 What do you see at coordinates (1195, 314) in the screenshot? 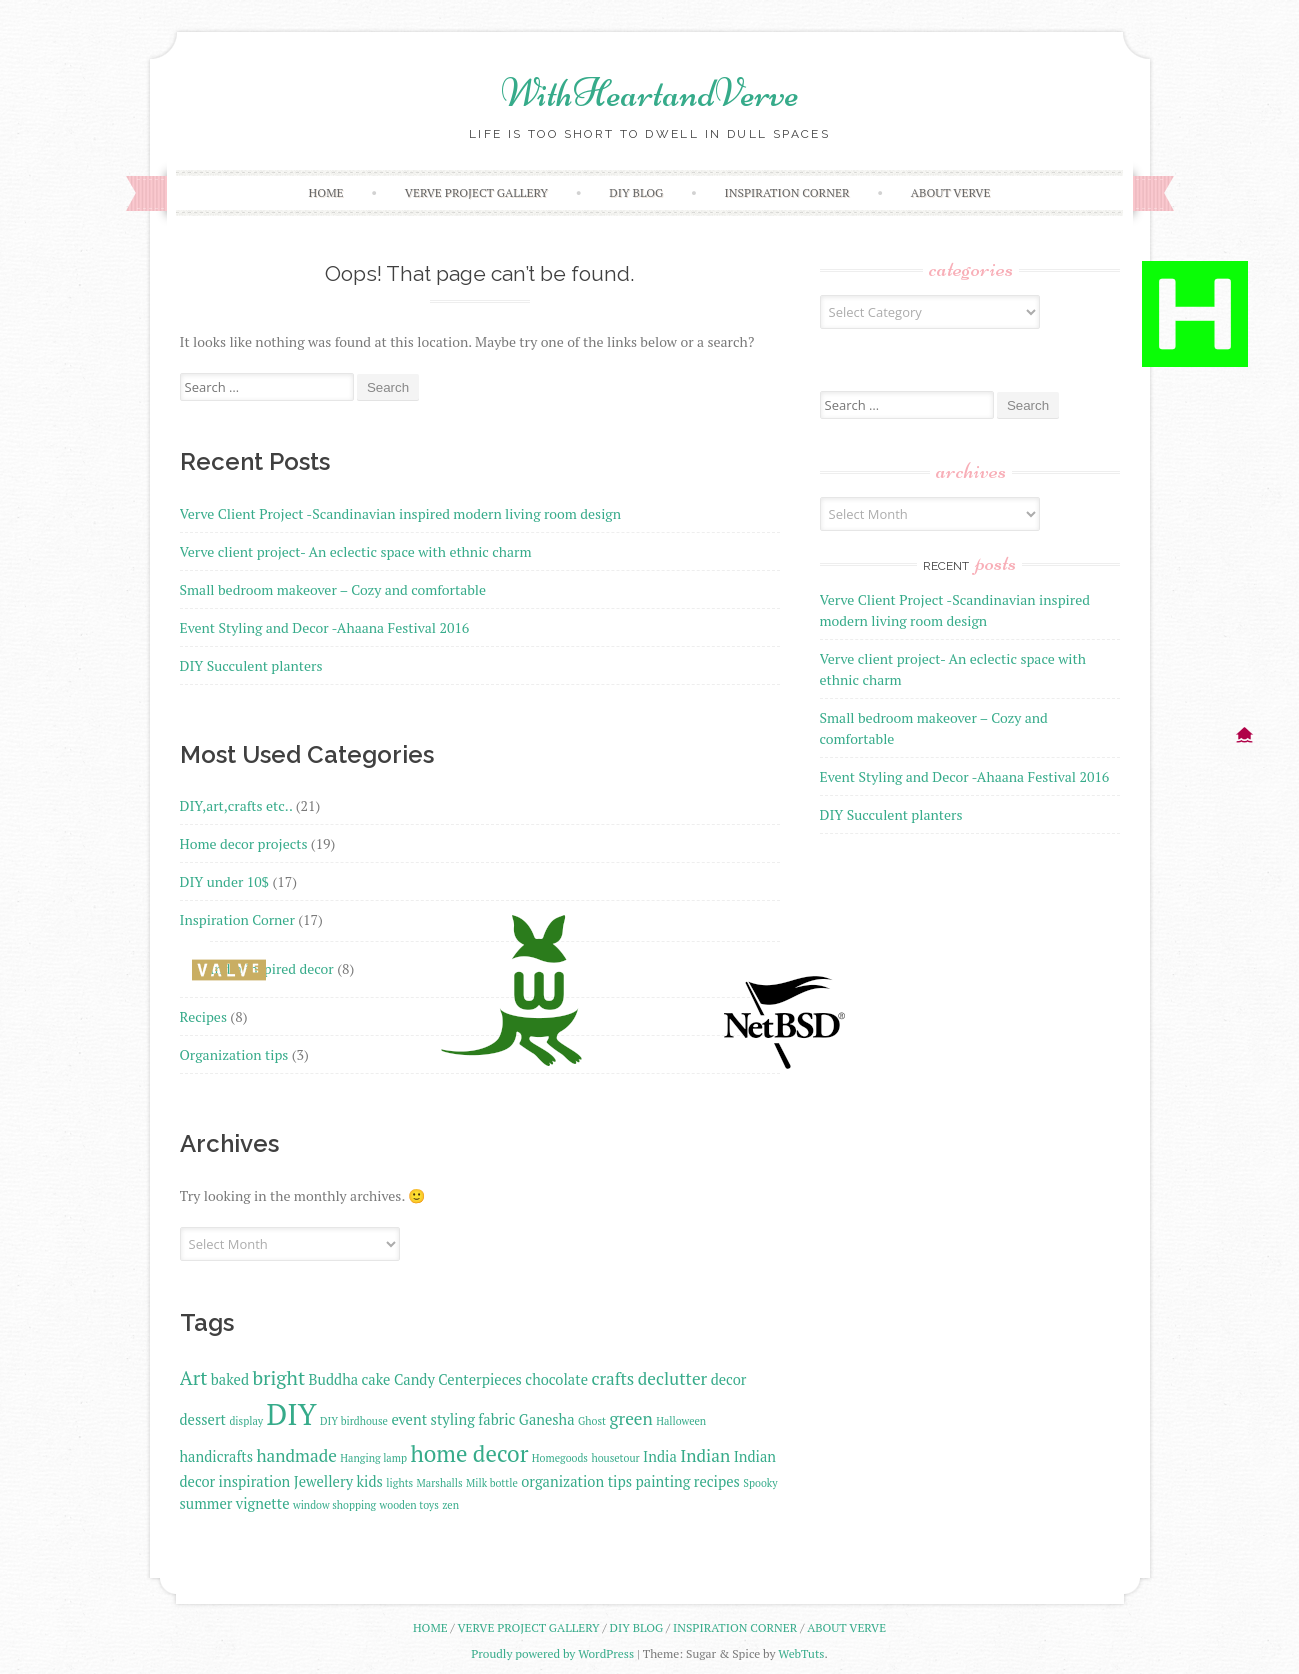
I see `hetzner cloud hosting service logo` at bounding box center [1195, 314].